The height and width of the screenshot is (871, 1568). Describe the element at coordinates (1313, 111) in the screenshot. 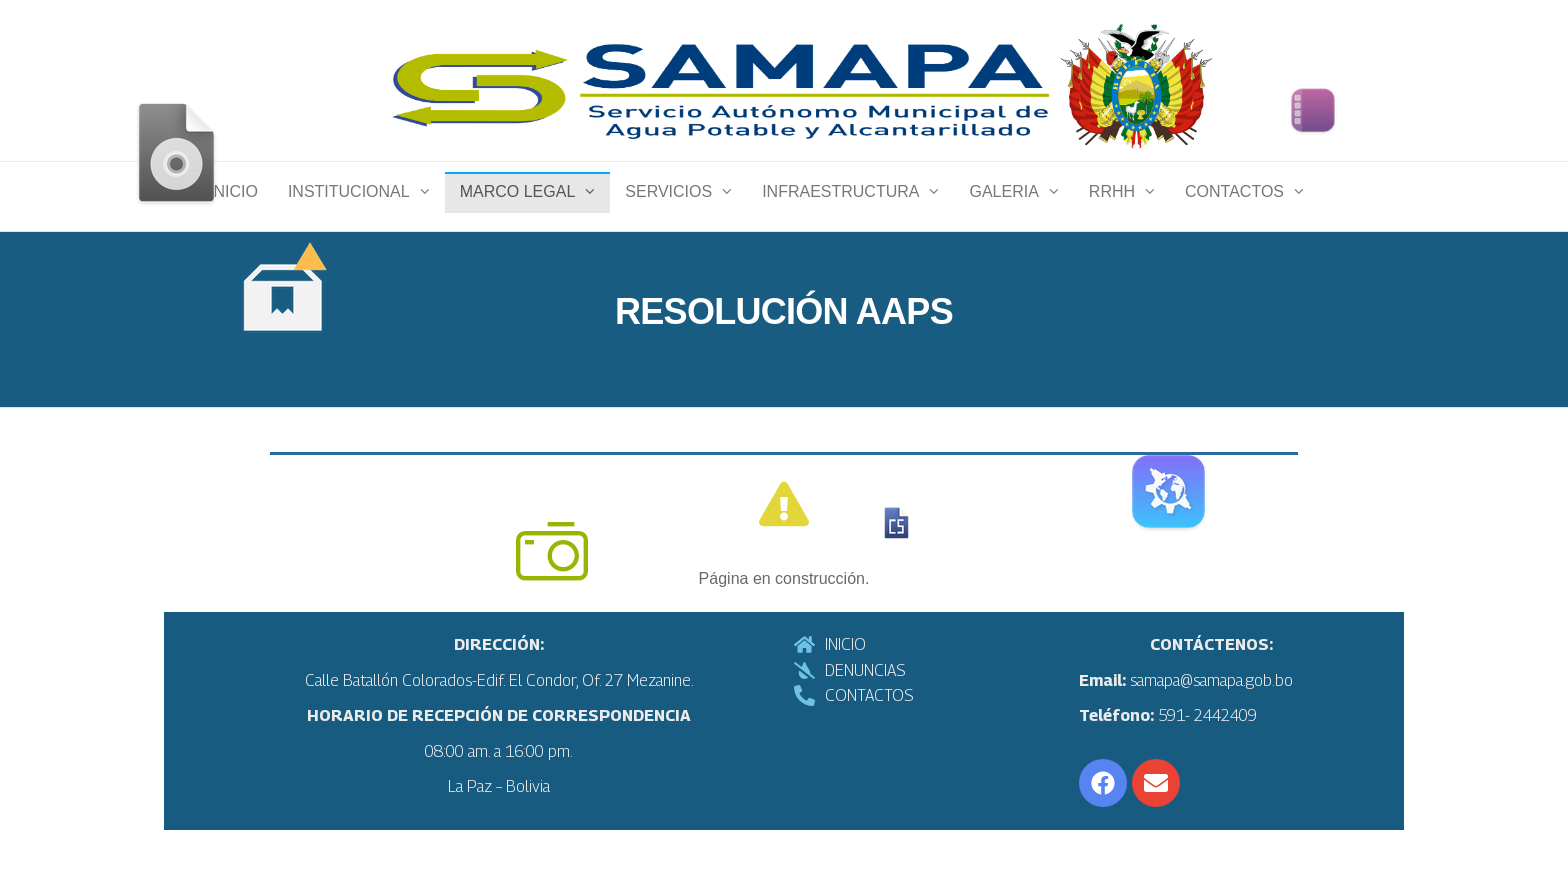

I see `access ubuntu panel preferences` at that location.